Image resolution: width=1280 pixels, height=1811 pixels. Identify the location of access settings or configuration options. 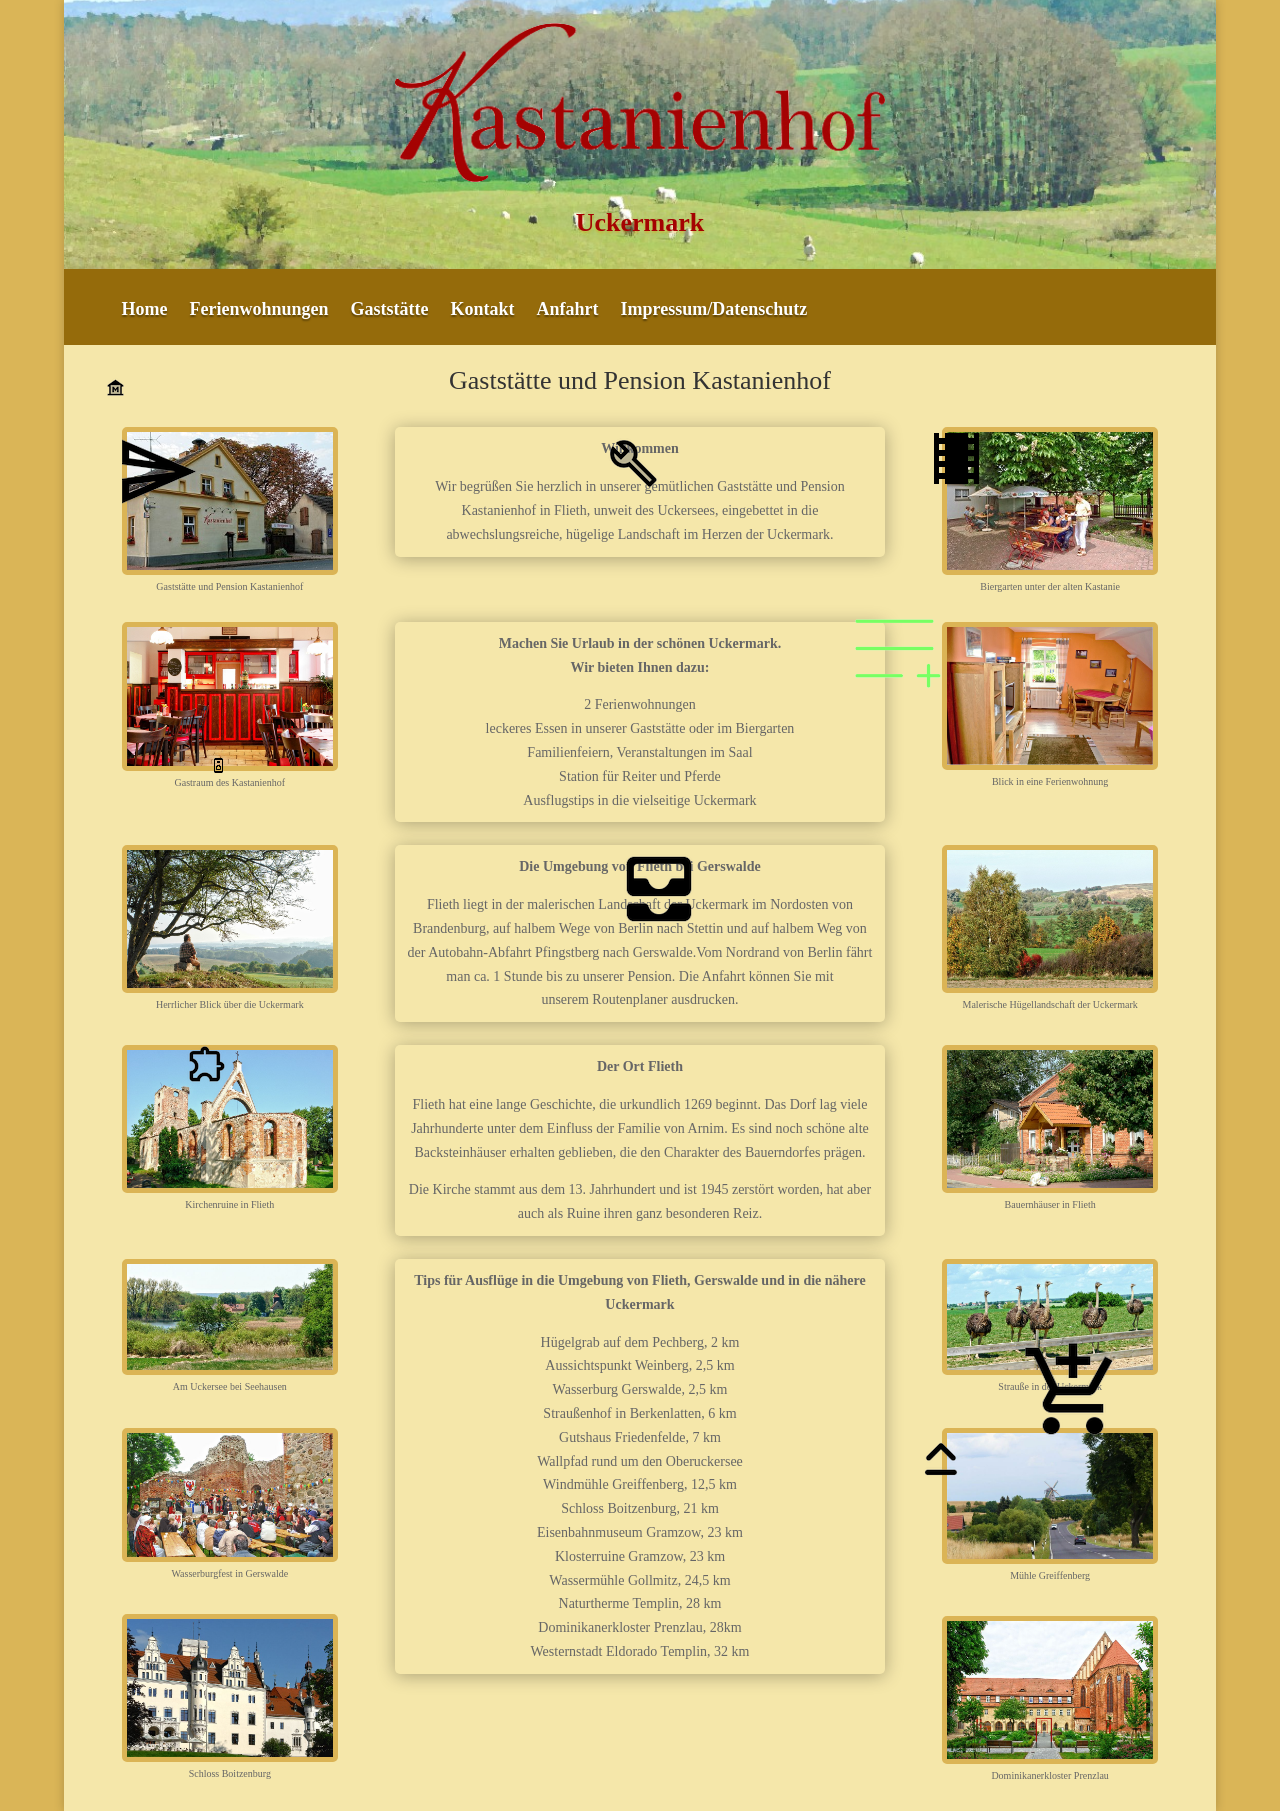
(633, 463).